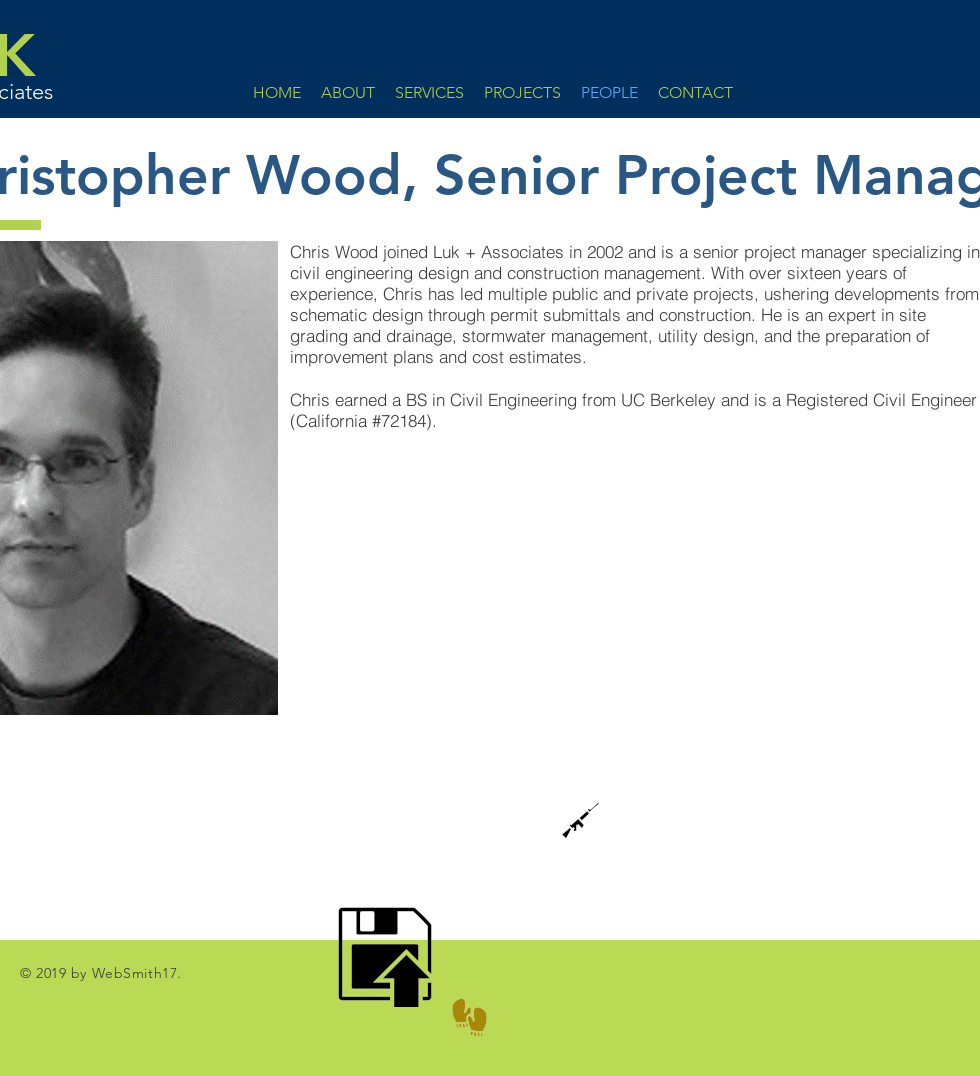 The height and width of the screenshot is (1076, 980). What do you see at coordinates (385, 954) in the screenshot?
I see `save your current progress` at bounding box center [385, 954].